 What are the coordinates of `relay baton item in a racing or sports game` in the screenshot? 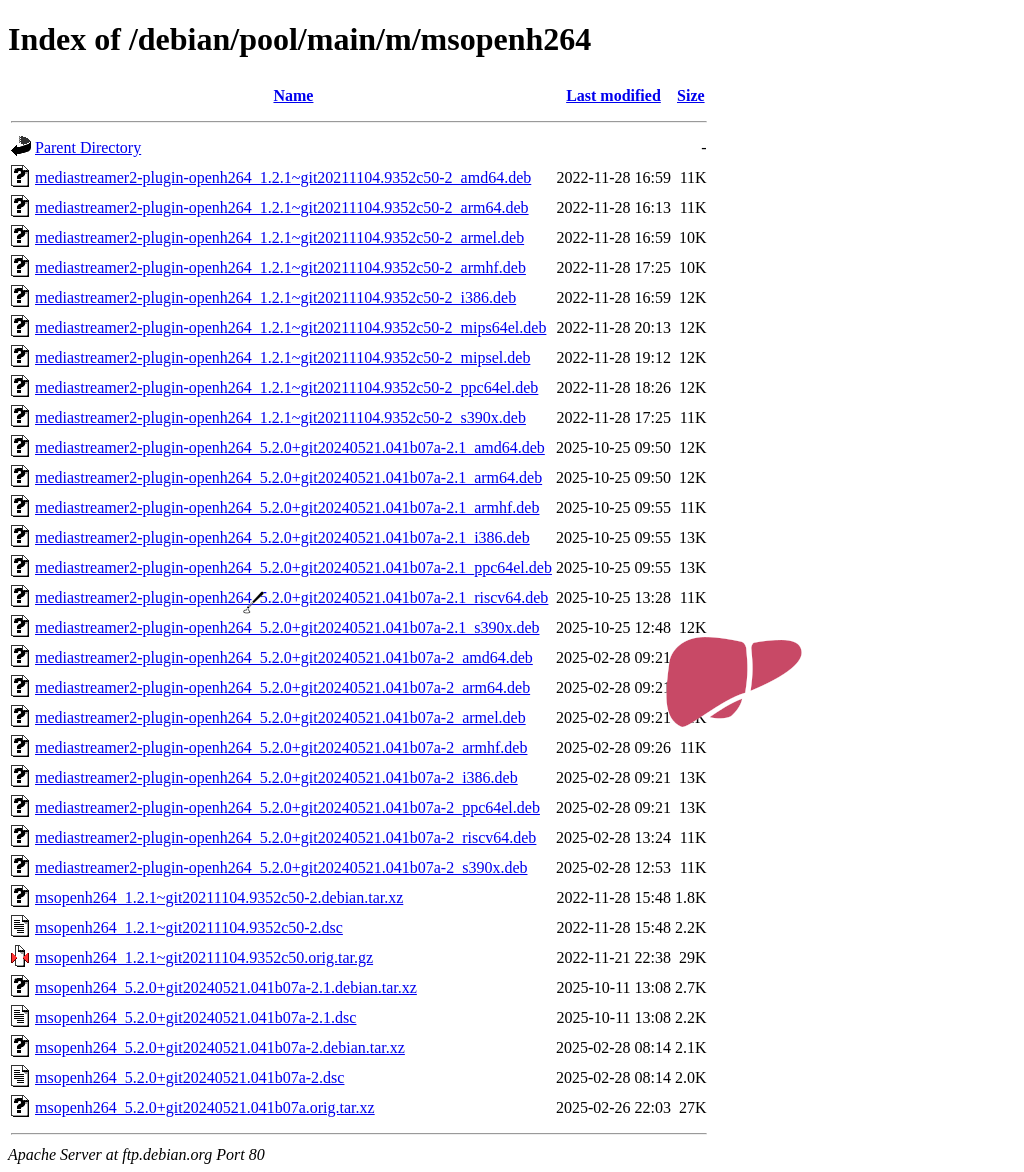 It's located at (253, 602).